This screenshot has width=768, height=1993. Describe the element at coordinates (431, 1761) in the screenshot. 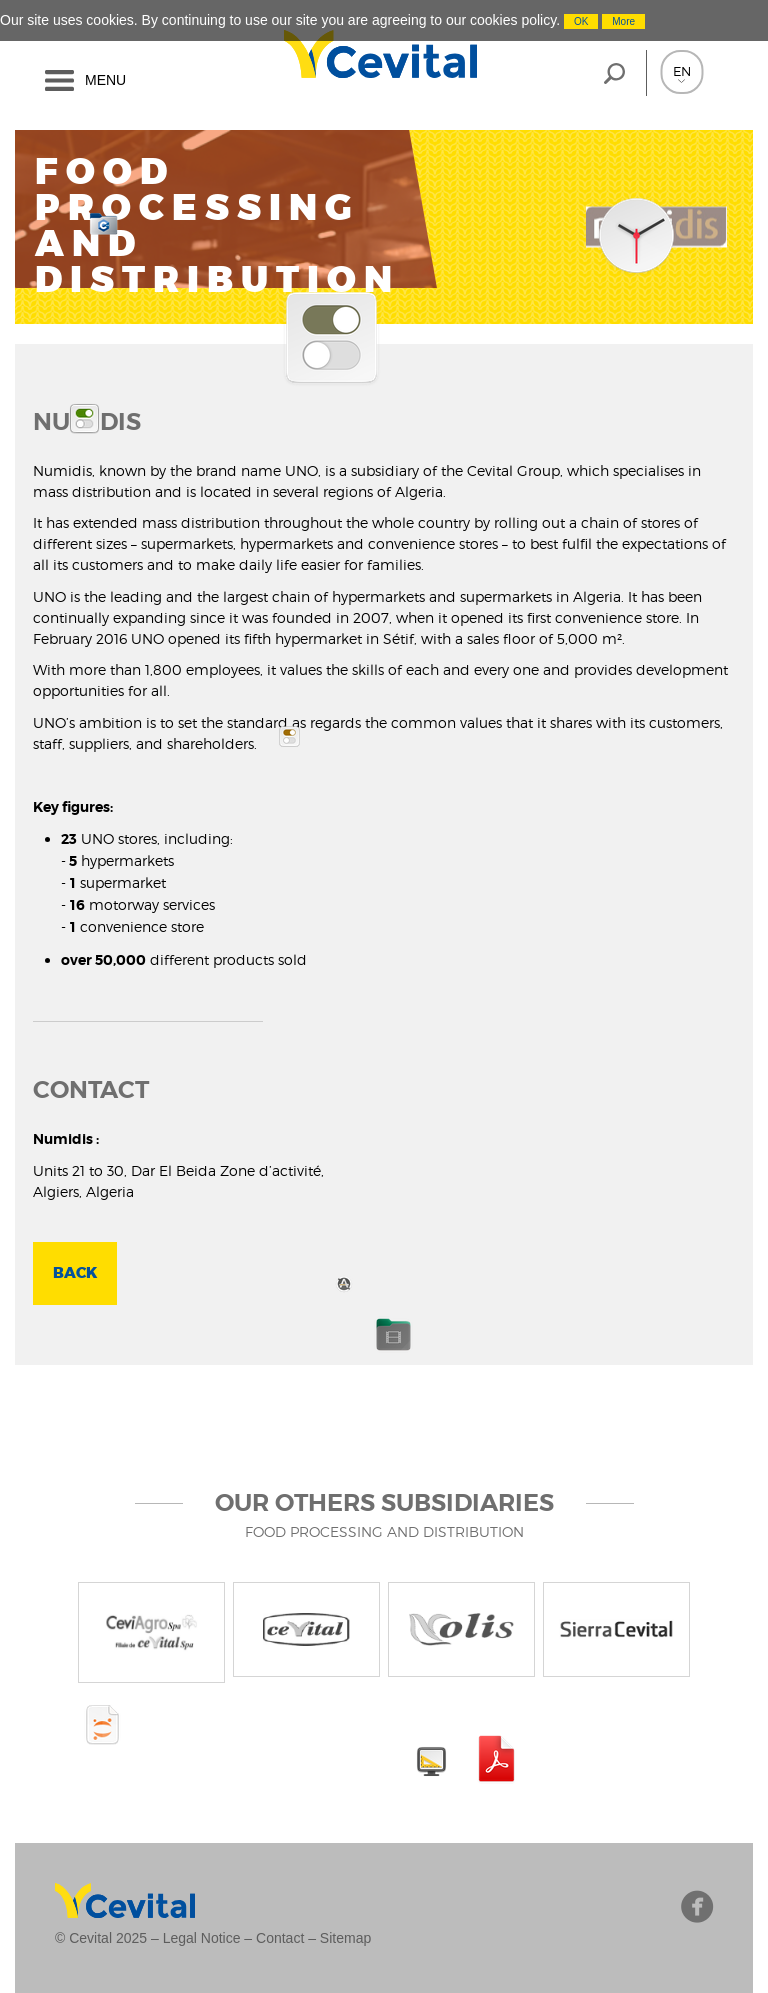

I see `access display settings` at that location.